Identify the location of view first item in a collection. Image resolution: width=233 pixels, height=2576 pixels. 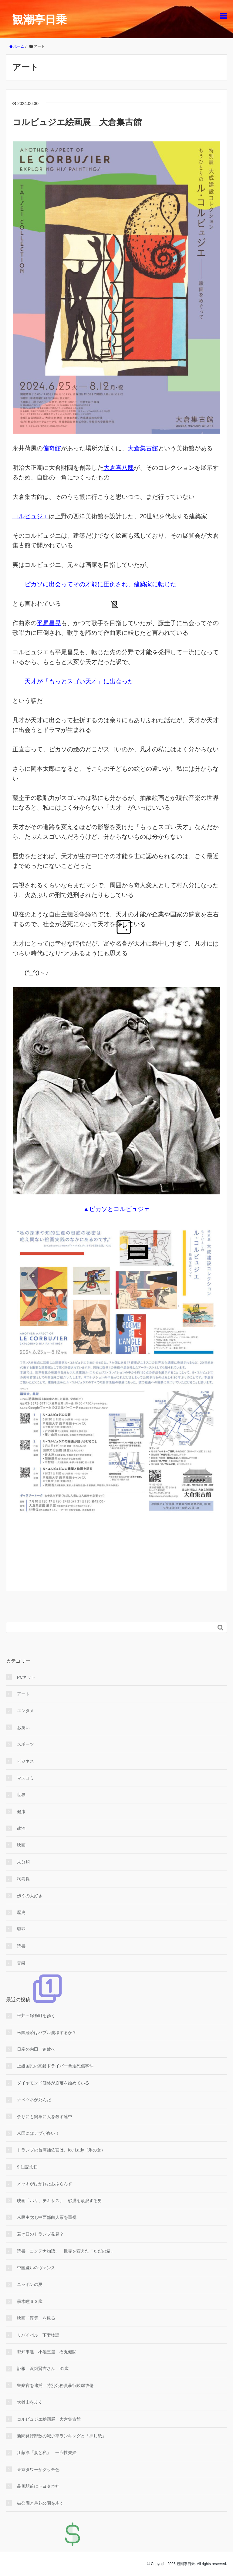
(47, 1989).